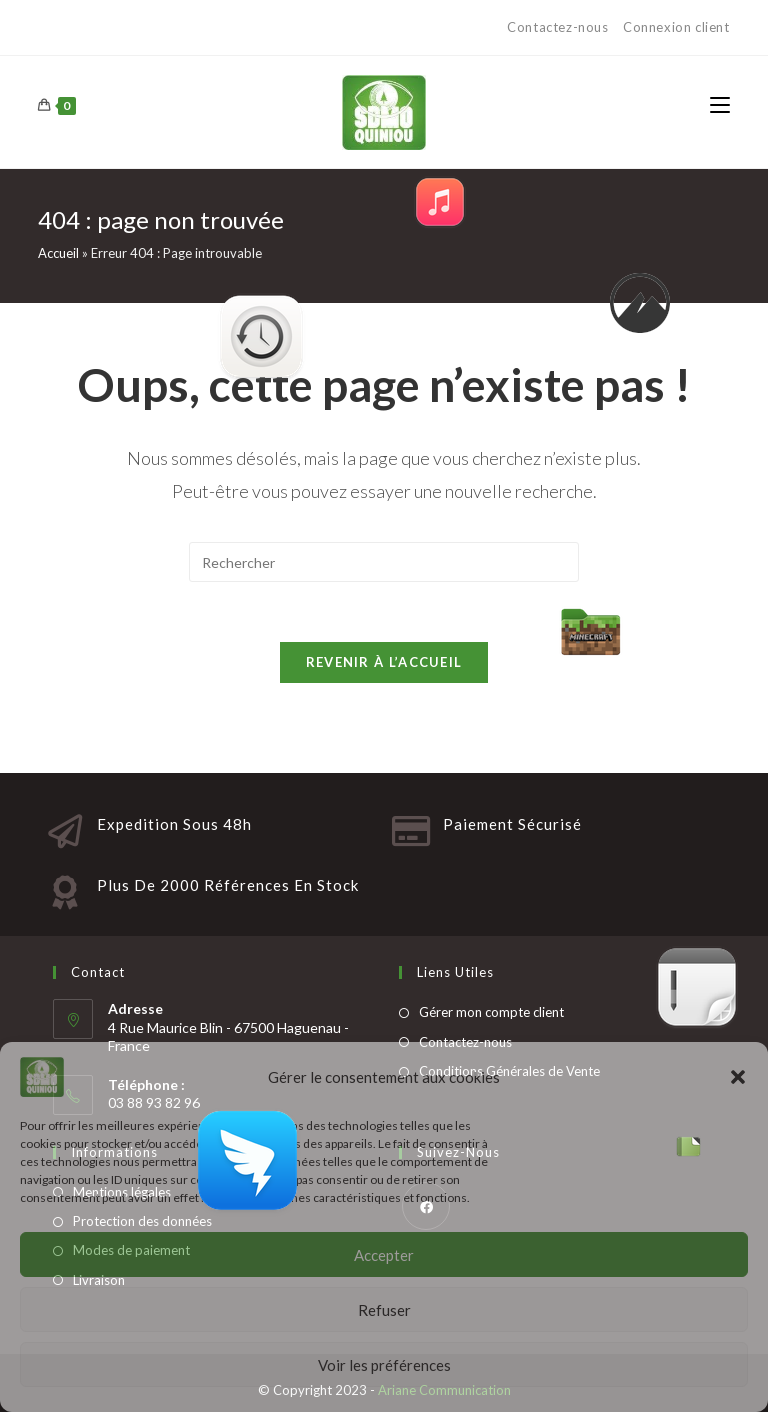 Image resolution: width=768 pixels, height=1412 pixels. What do you see at coordinates (247, 1160) in the screenshot?
I see `open dingtalk messaging app` at bounding box center [247, 1160].